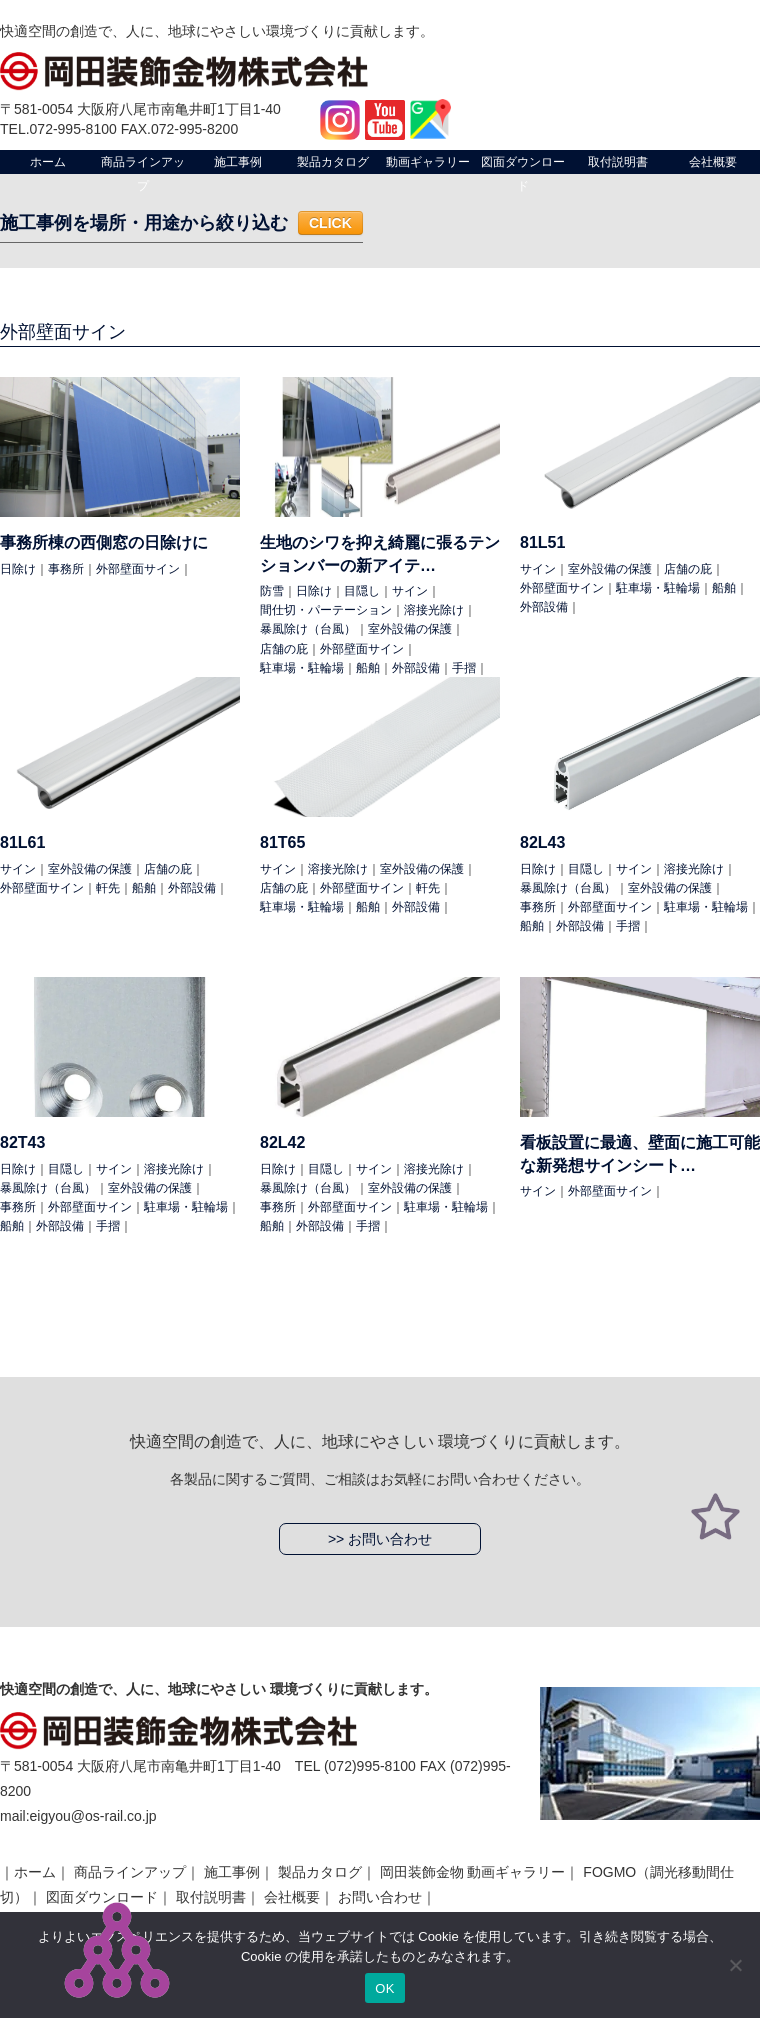  Describe the element at coordinates (715, 1517) in the screenshot. I see `add item to favorites` at that location.